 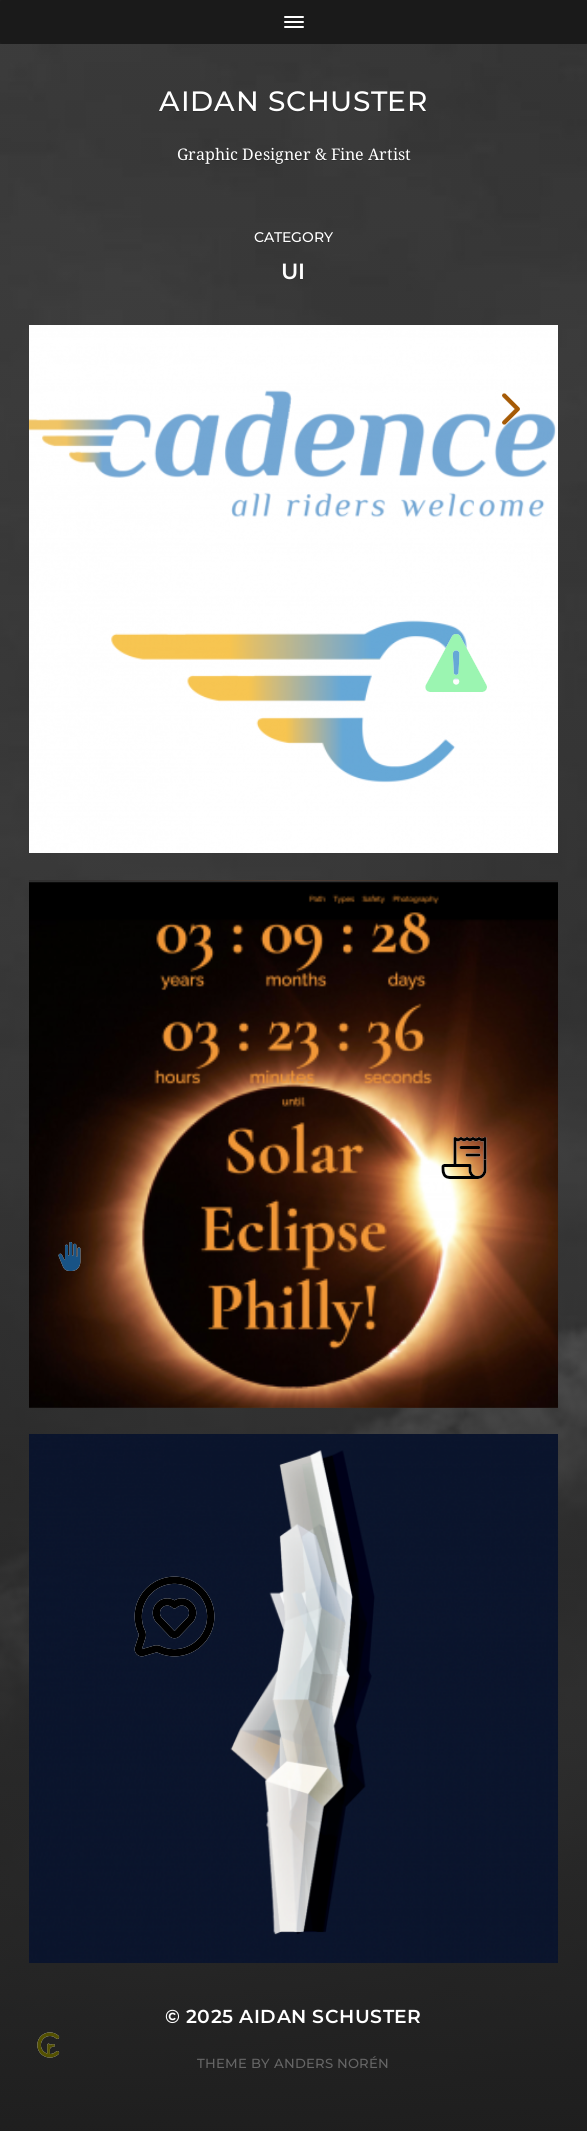 I want to click on indicates brazilian cruzeiro currency, so click(x=49, y=2045).